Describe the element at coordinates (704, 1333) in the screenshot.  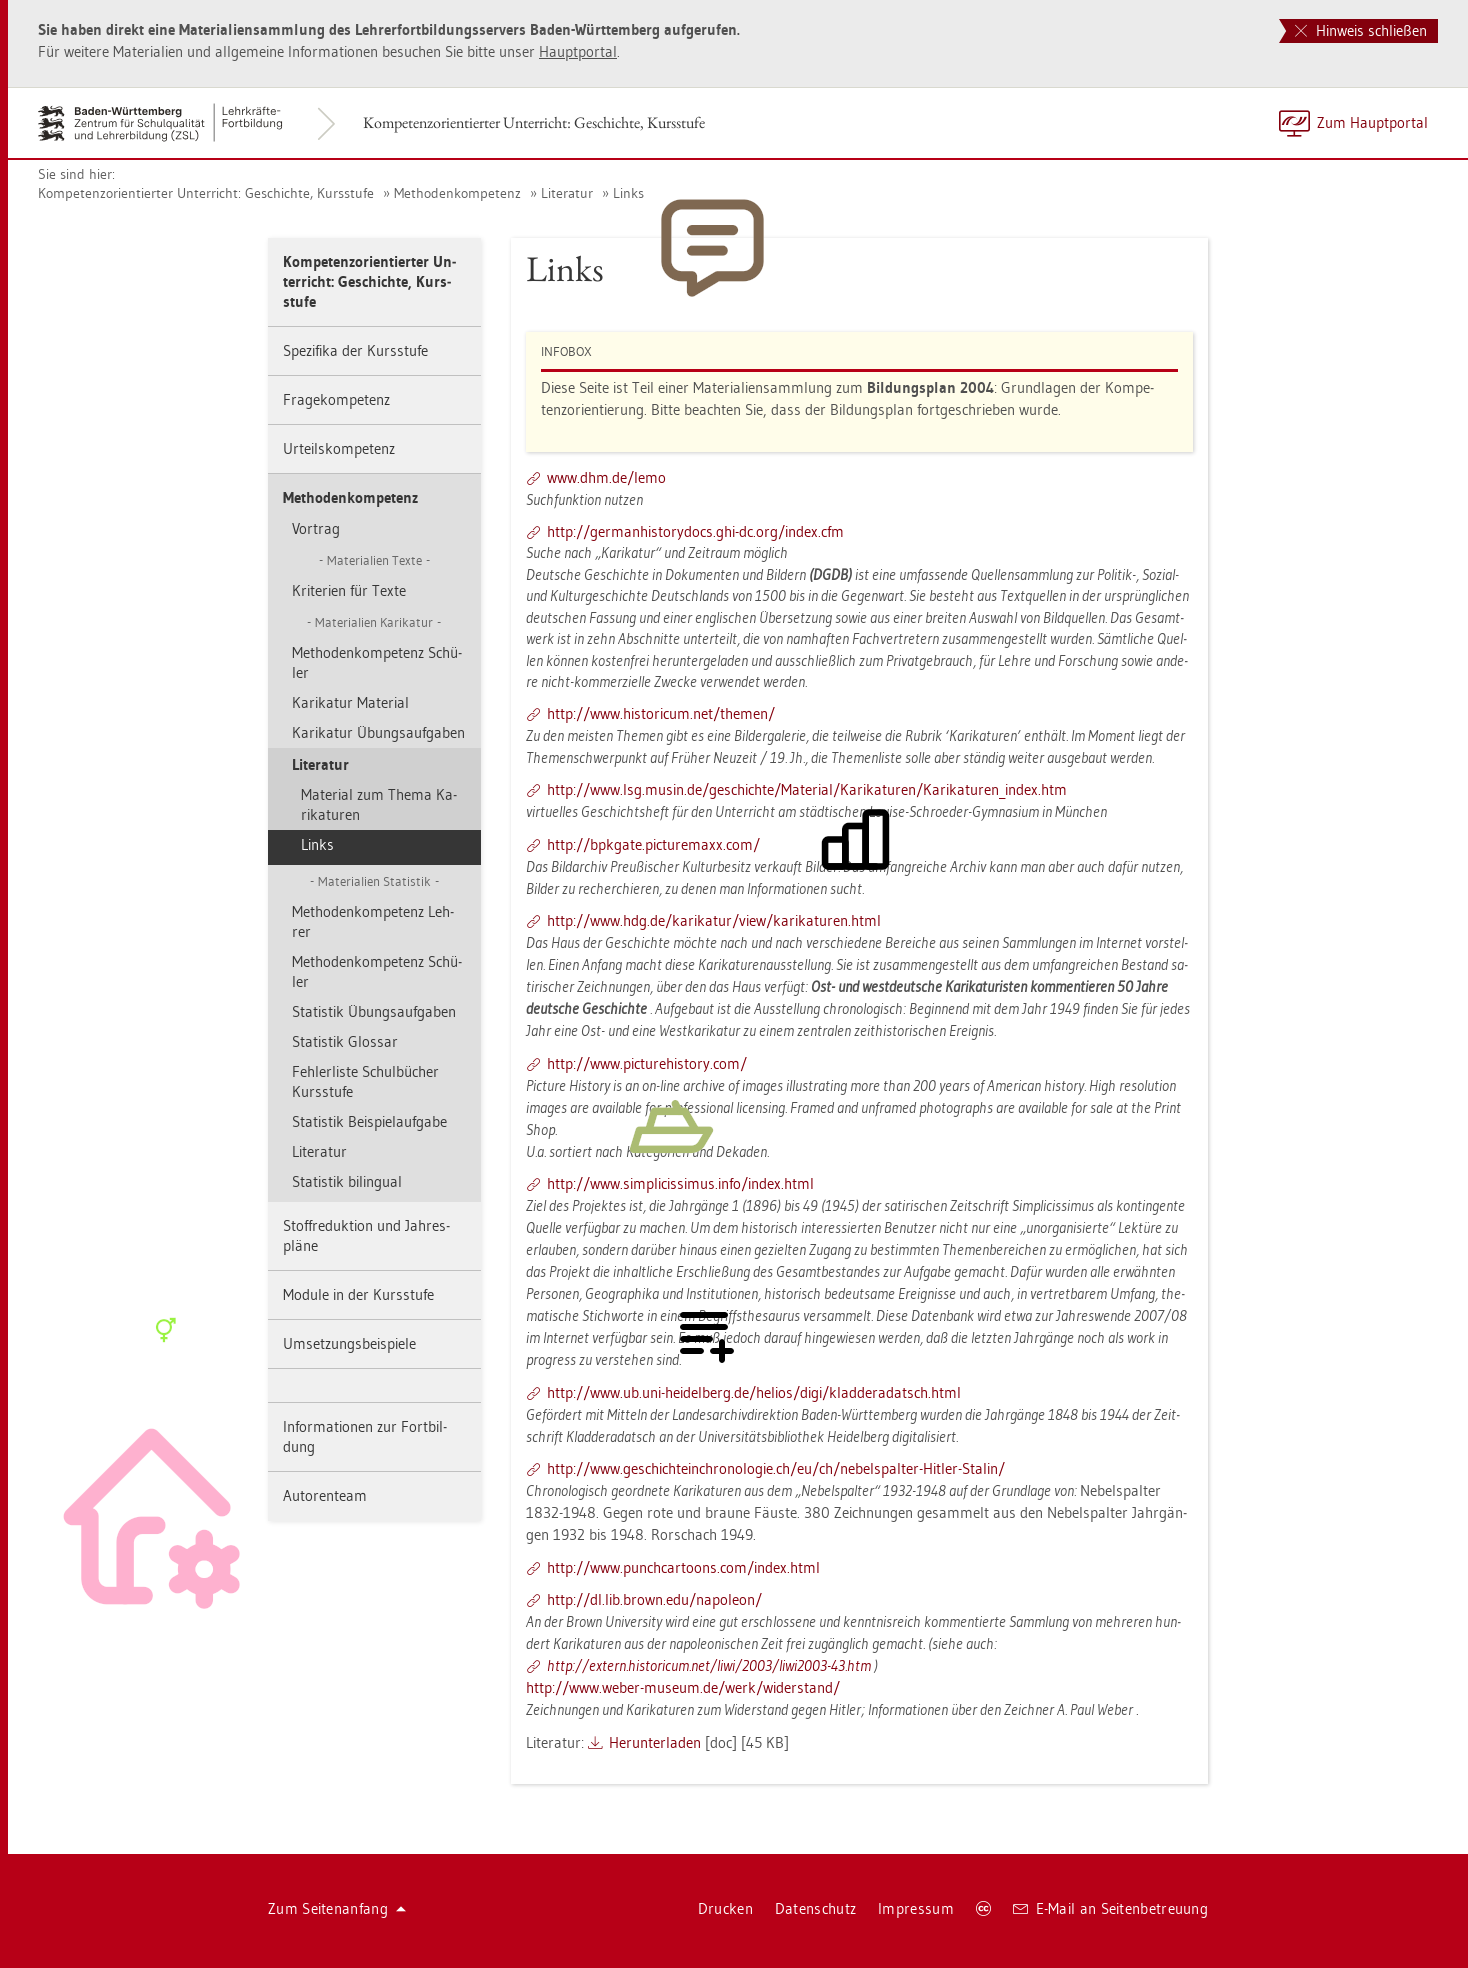
I see `add new text or text field` at that location.